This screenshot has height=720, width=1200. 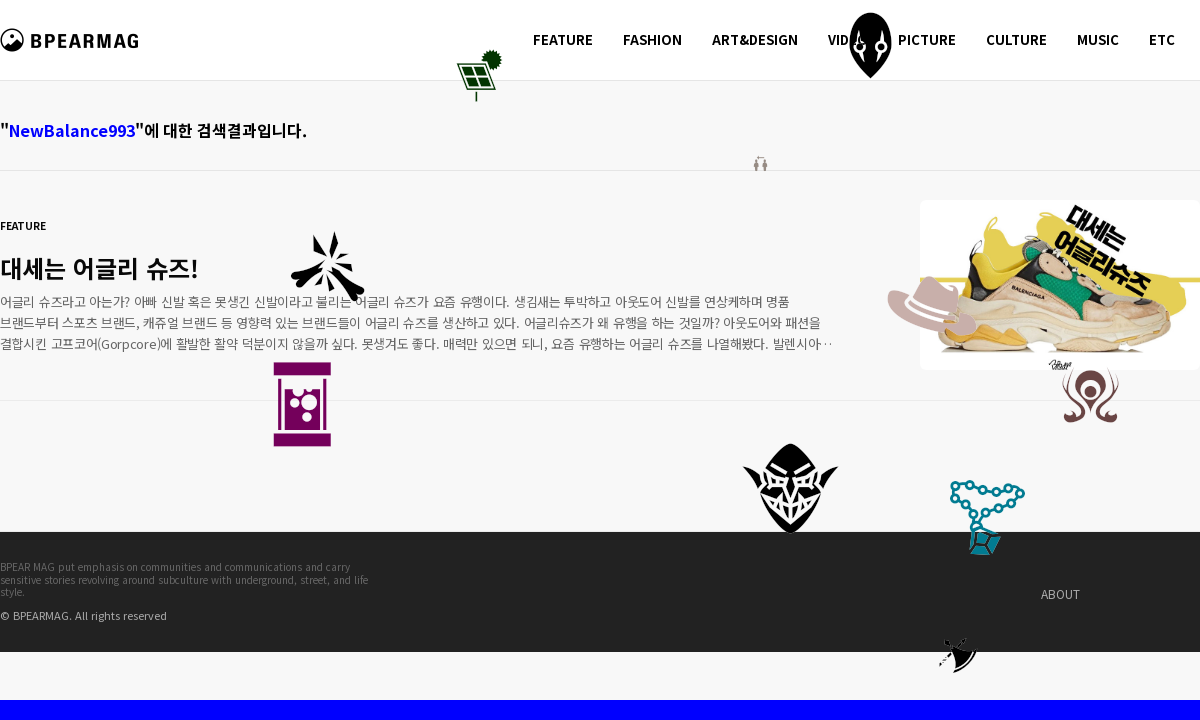 What do you see at coordinates (479, 75) in the screenshot?
I see `view solar power status or energy generation` at bounding box center [479, 75].